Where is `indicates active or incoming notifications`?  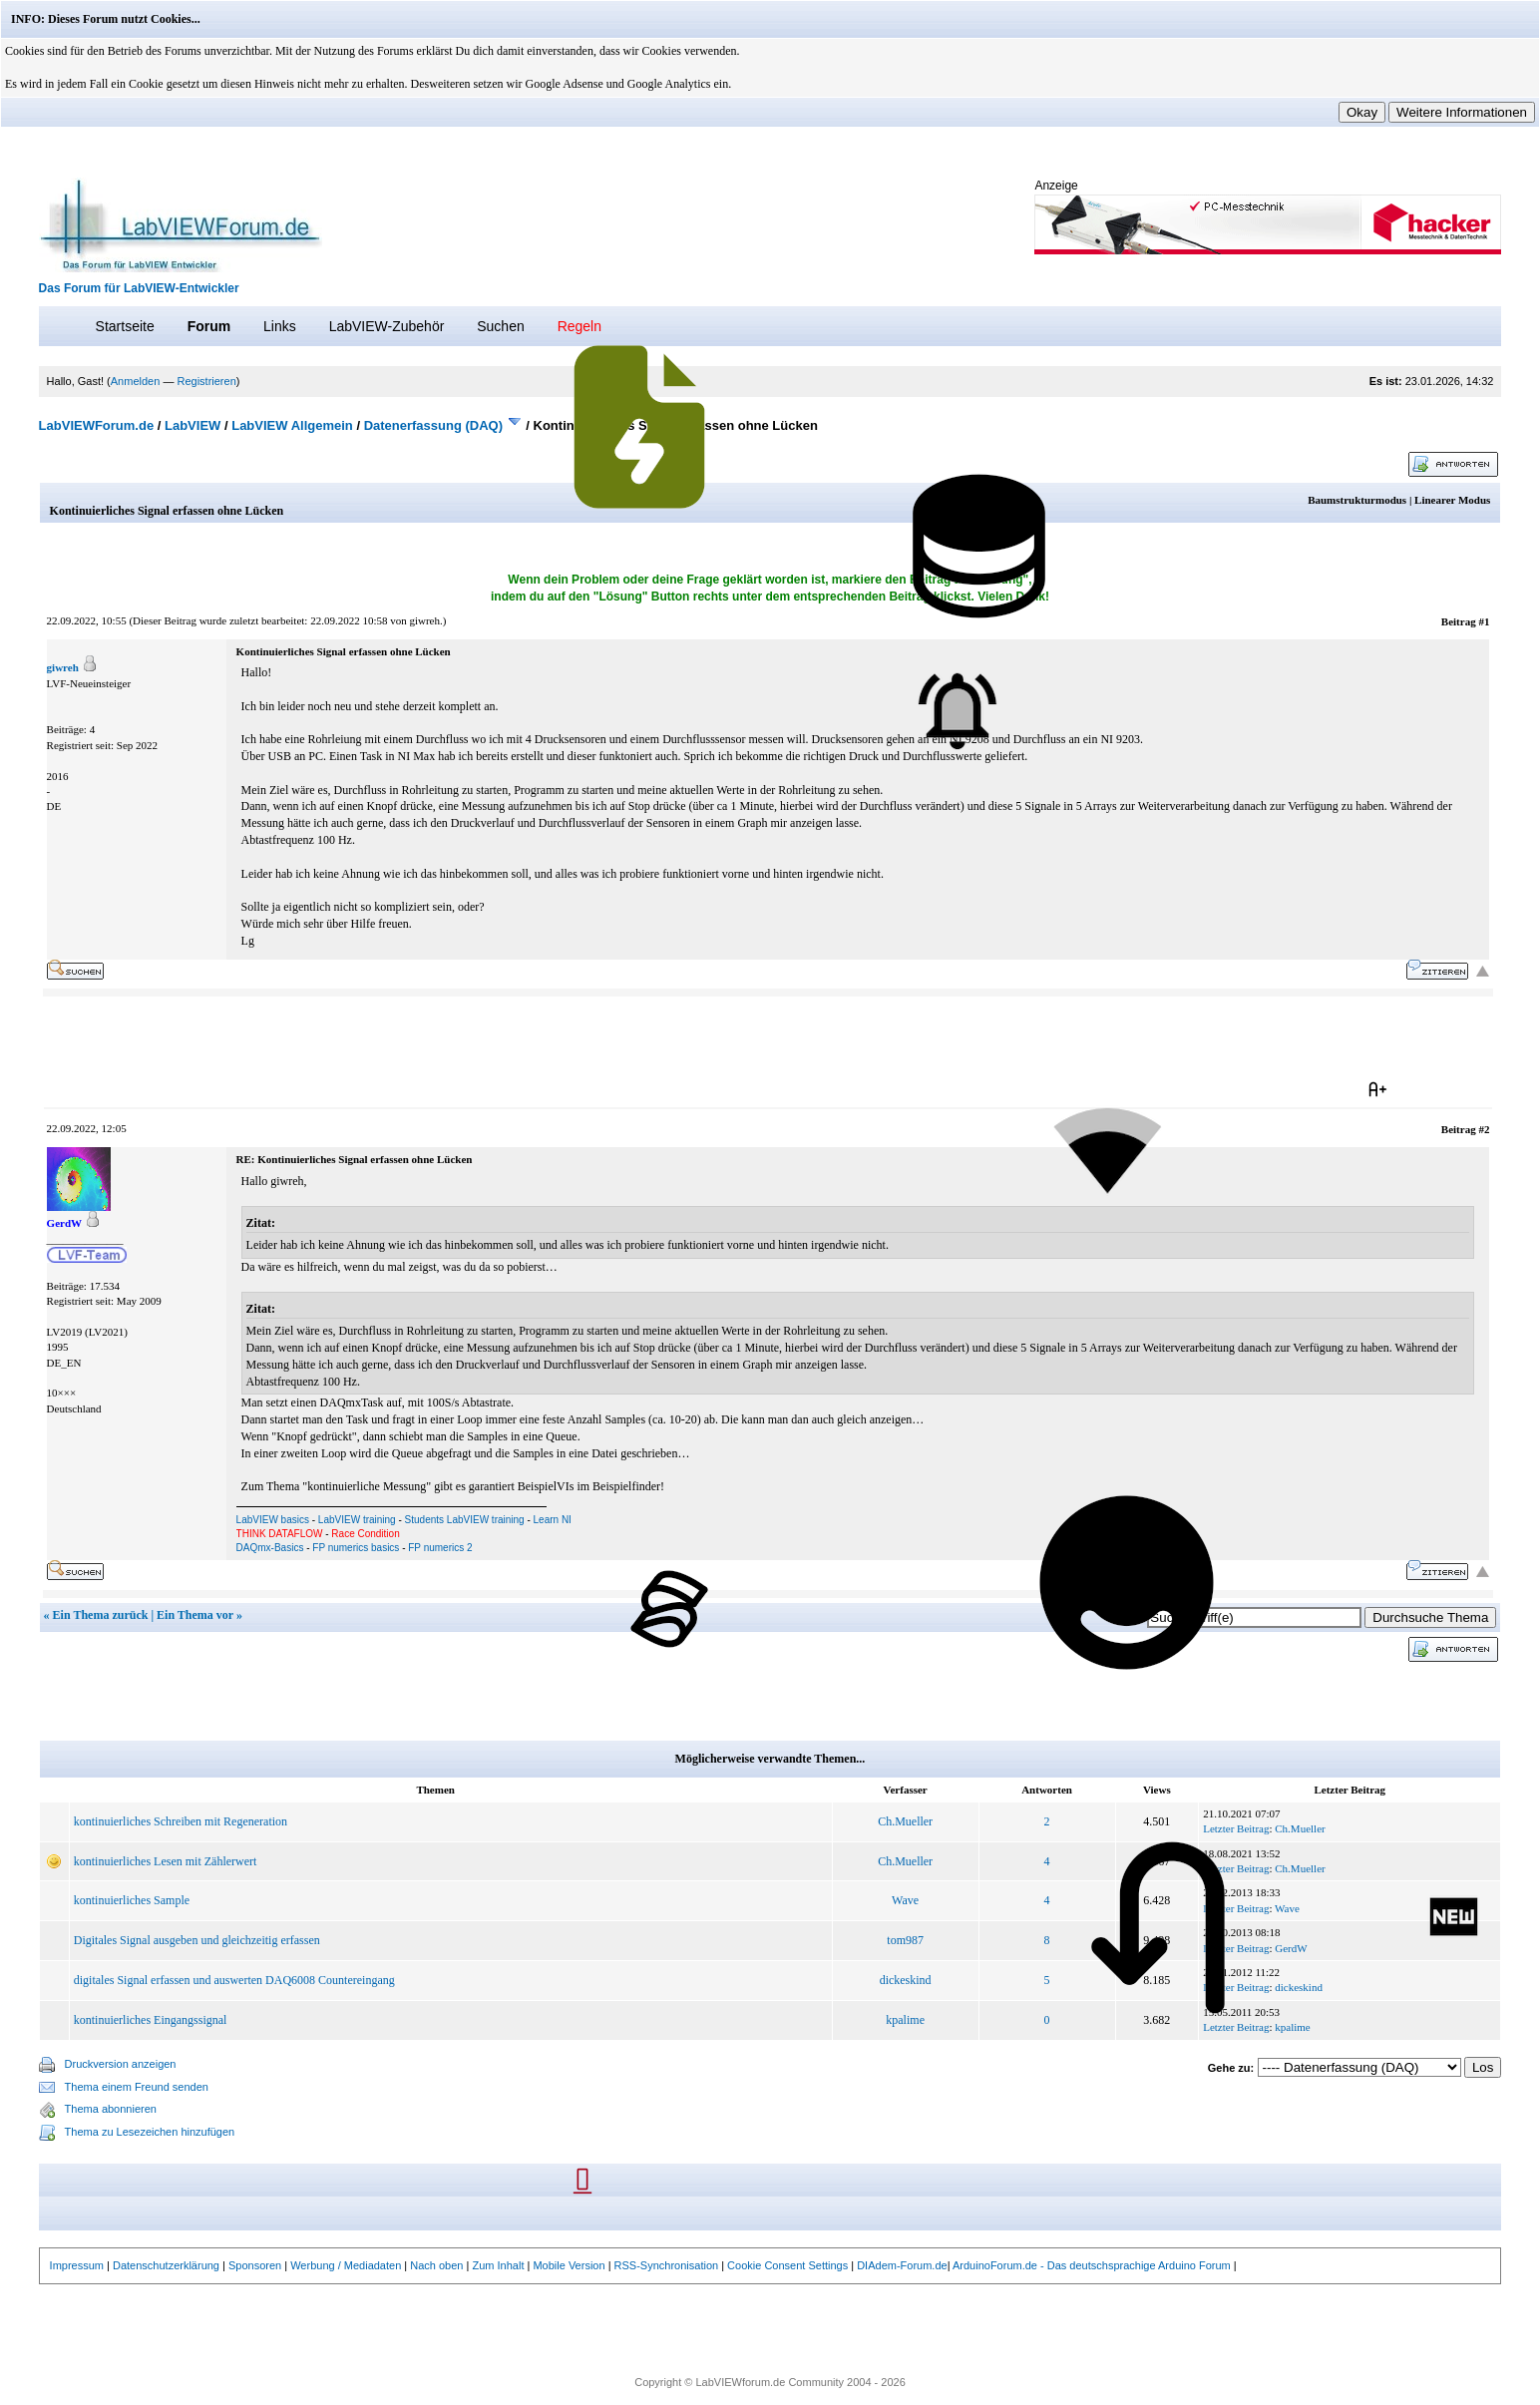 indicates active or incoming notifications is located at coordinates (958, 710).